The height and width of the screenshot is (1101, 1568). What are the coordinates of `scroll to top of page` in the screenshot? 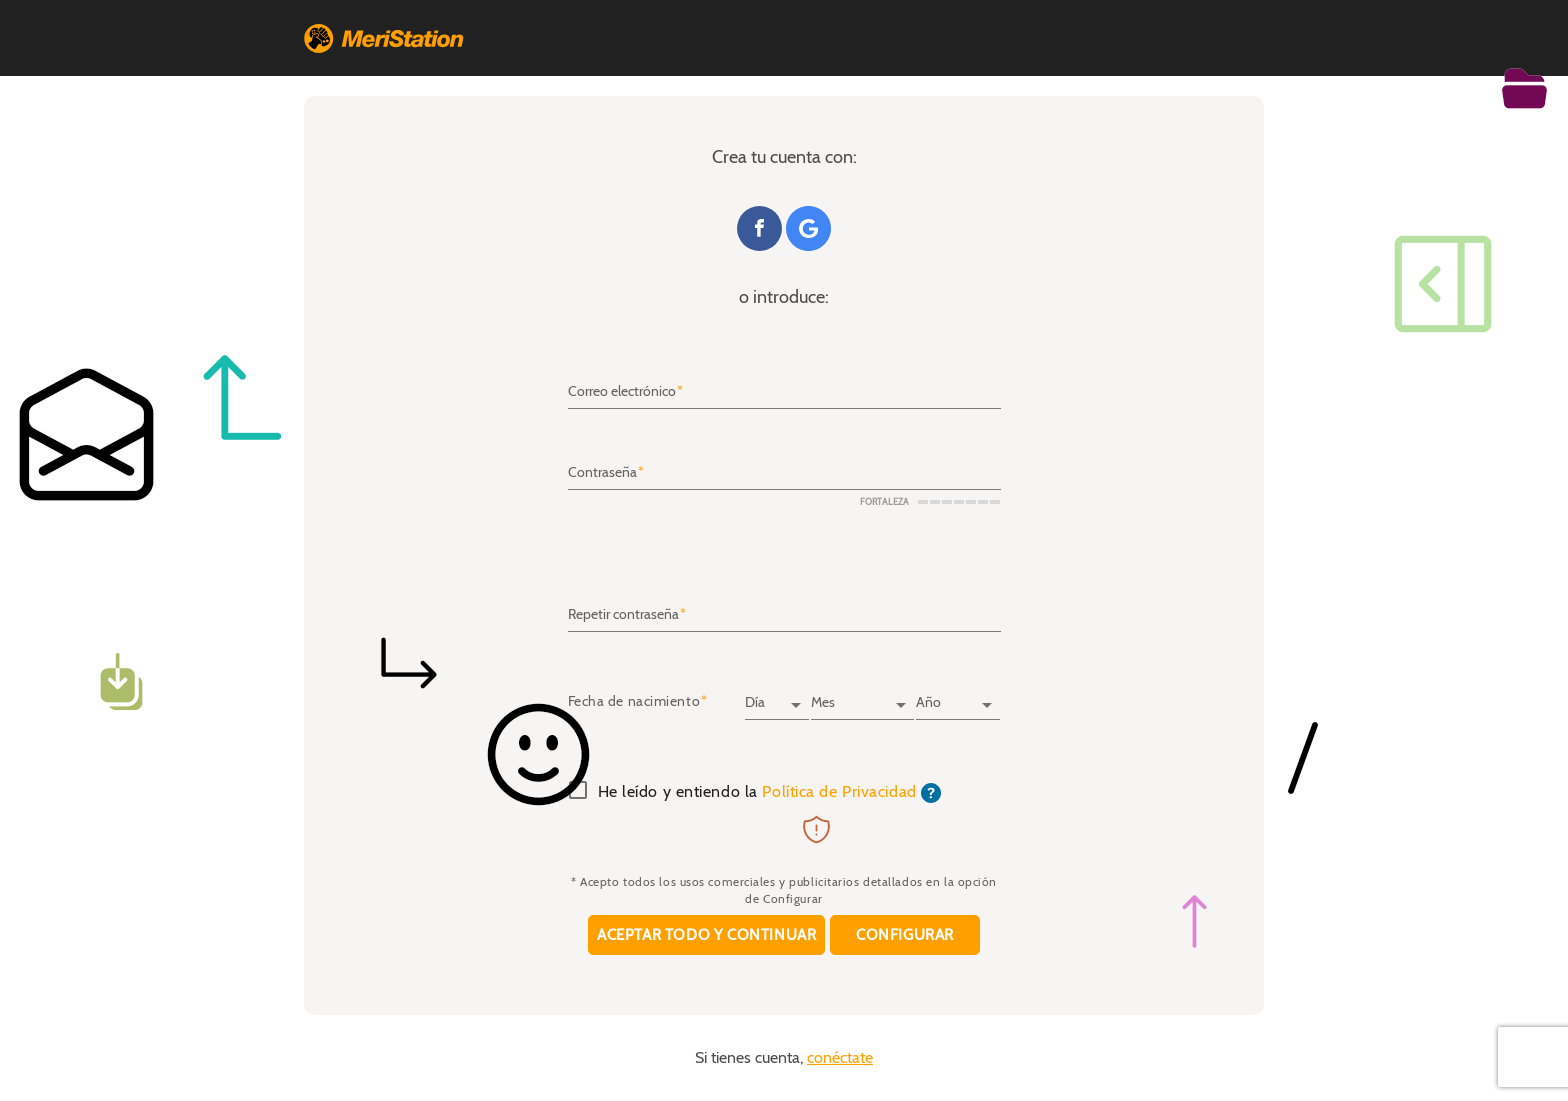 It's located at (1194, 921).